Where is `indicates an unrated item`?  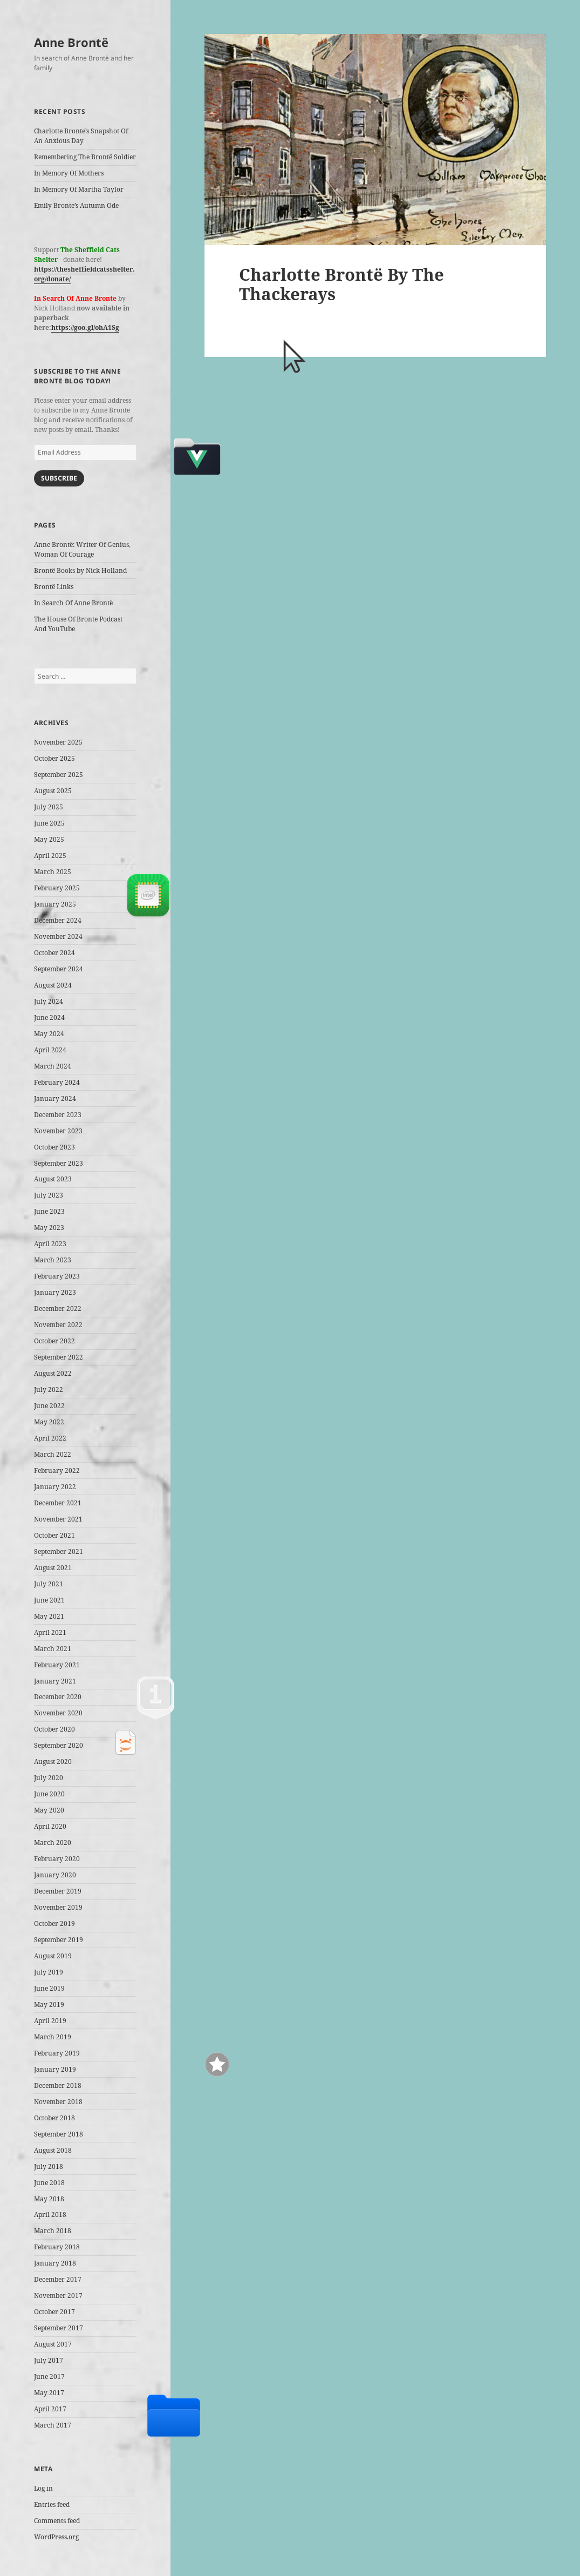 indicates an unrated item is located at coordinates (217, 2064).